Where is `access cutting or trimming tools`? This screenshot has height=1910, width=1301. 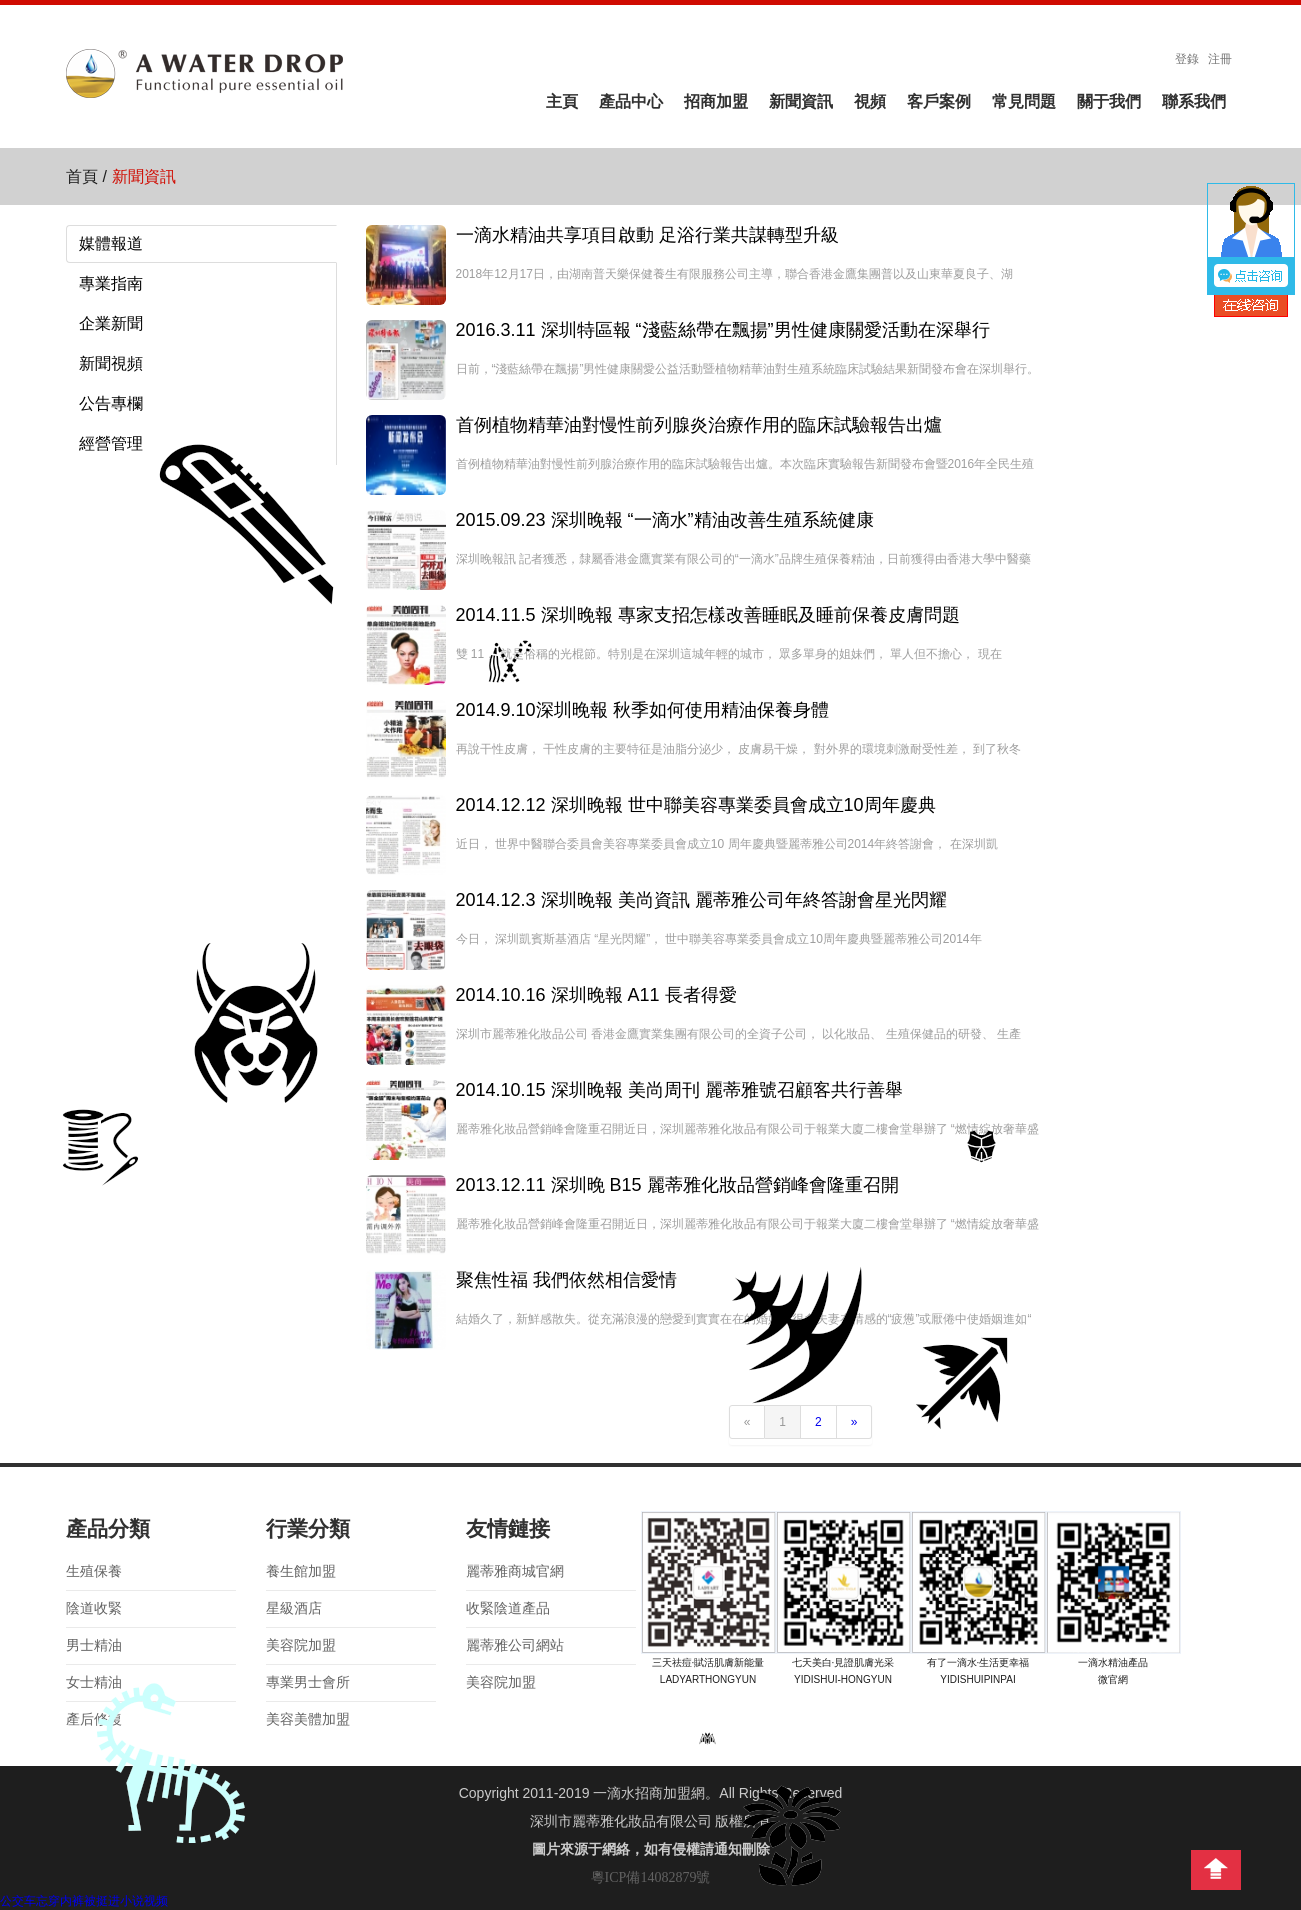 access cutting or trimming tools is located at coordinates (246, 524).